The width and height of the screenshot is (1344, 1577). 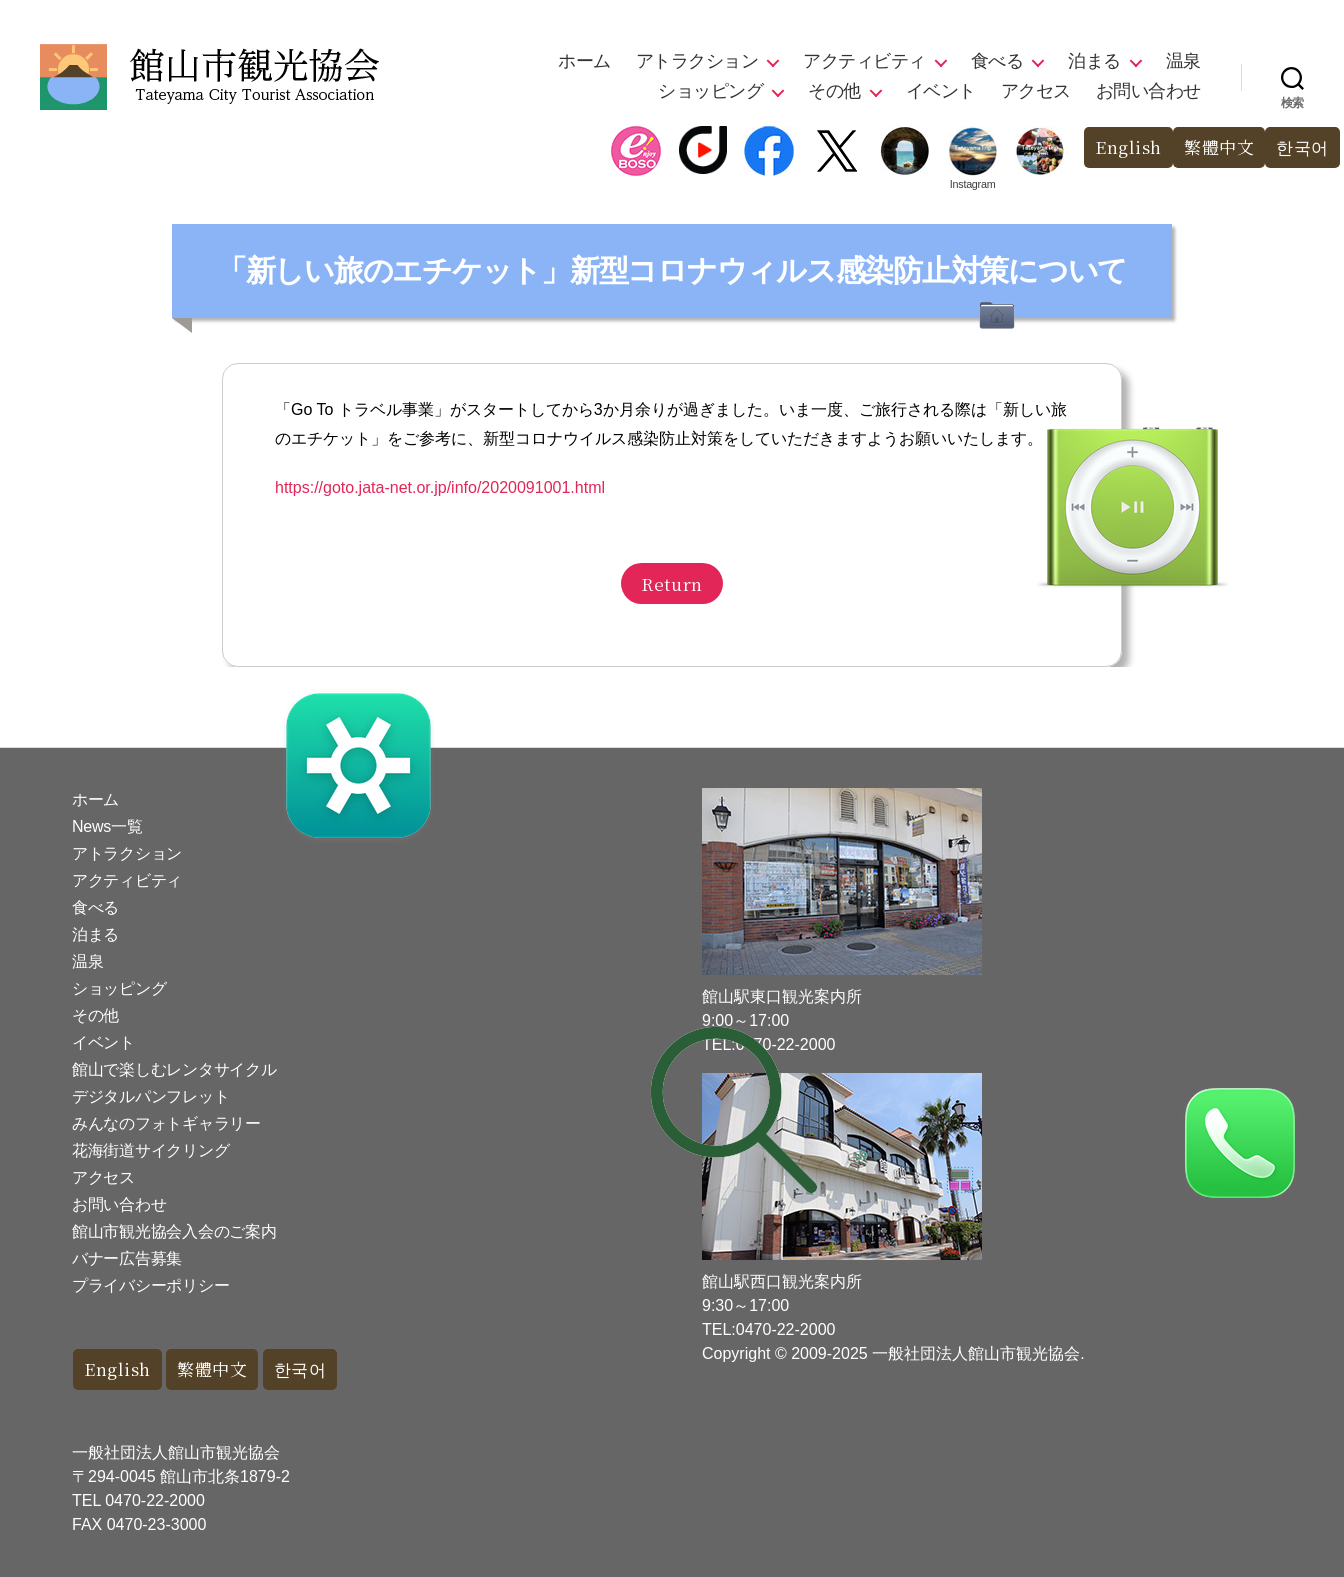 I want to click on select all items in the current view, so click(x=960, y=1180).